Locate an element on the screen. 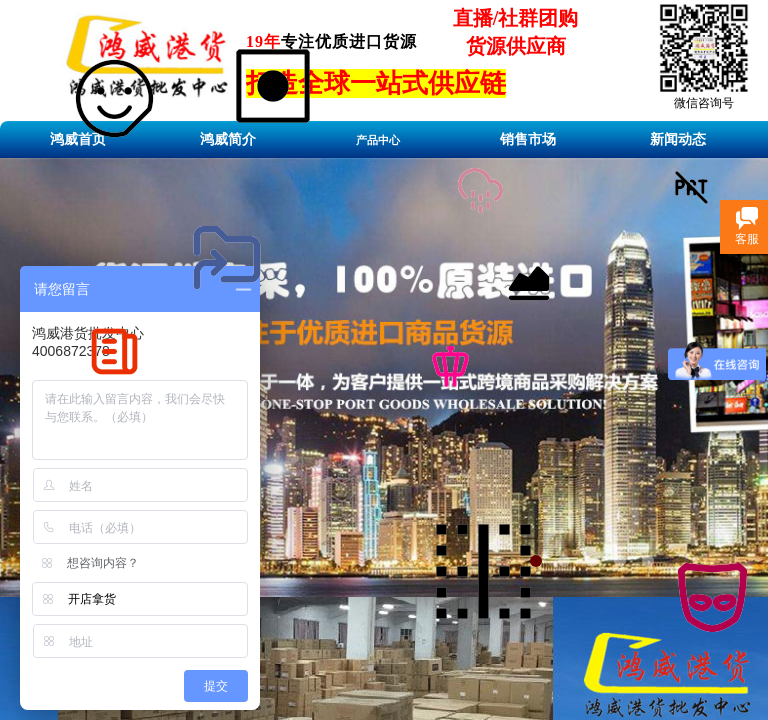 The width and height of the screenshot is (768, 720). indicates light rain or drizzle in weather forecast is located at coordinates (480, 190).